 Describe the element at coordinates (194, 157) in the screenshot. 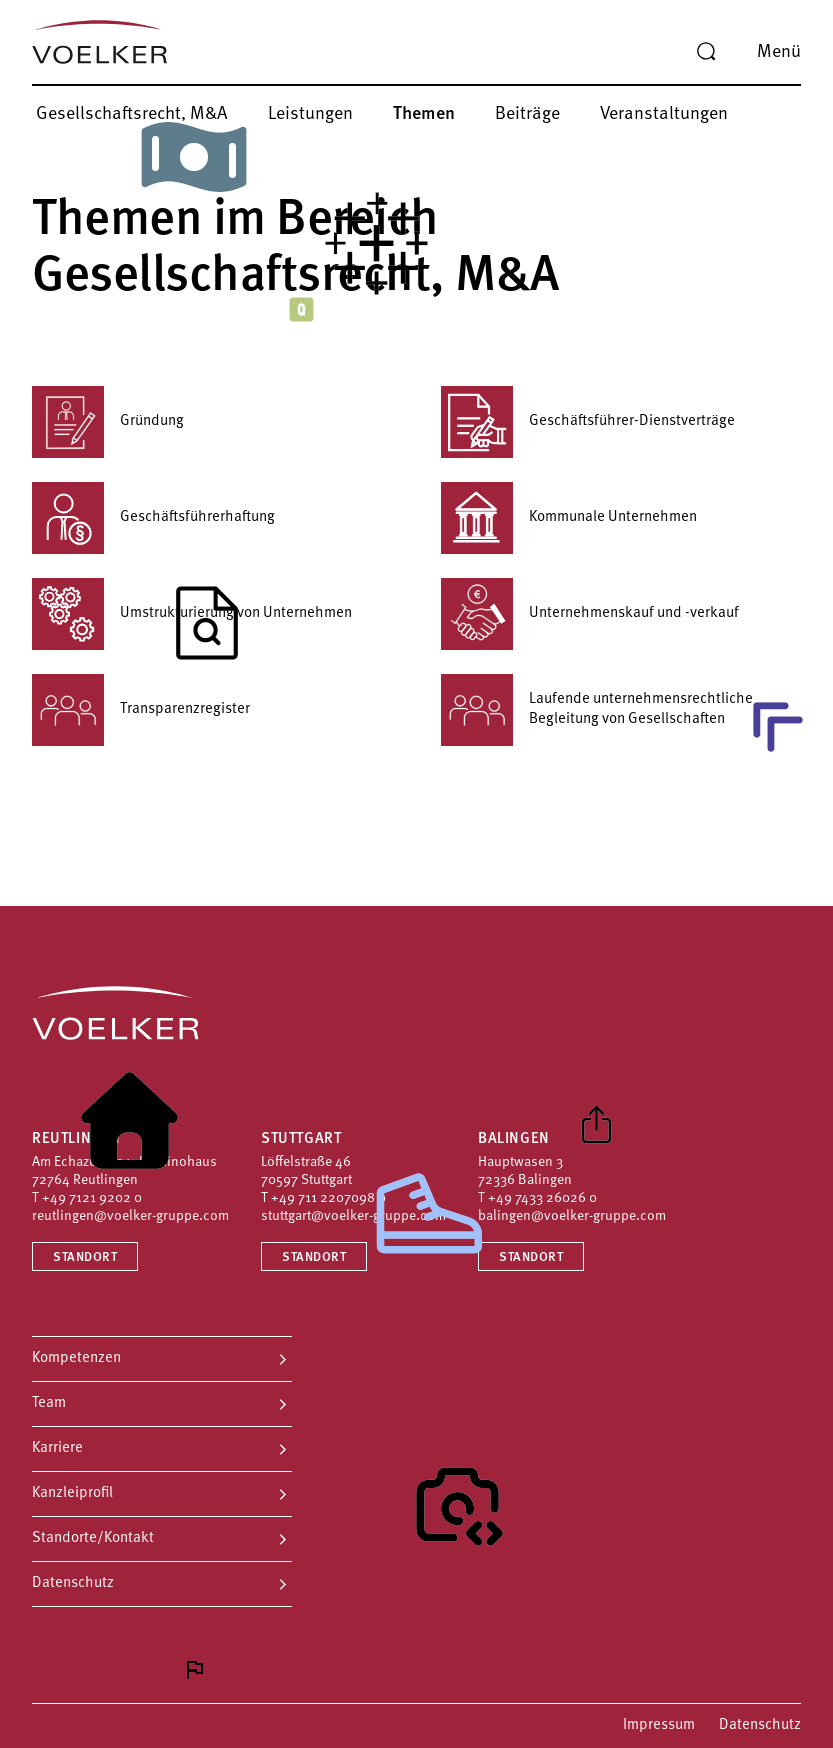

I see `view payment or transaction history` at that location.